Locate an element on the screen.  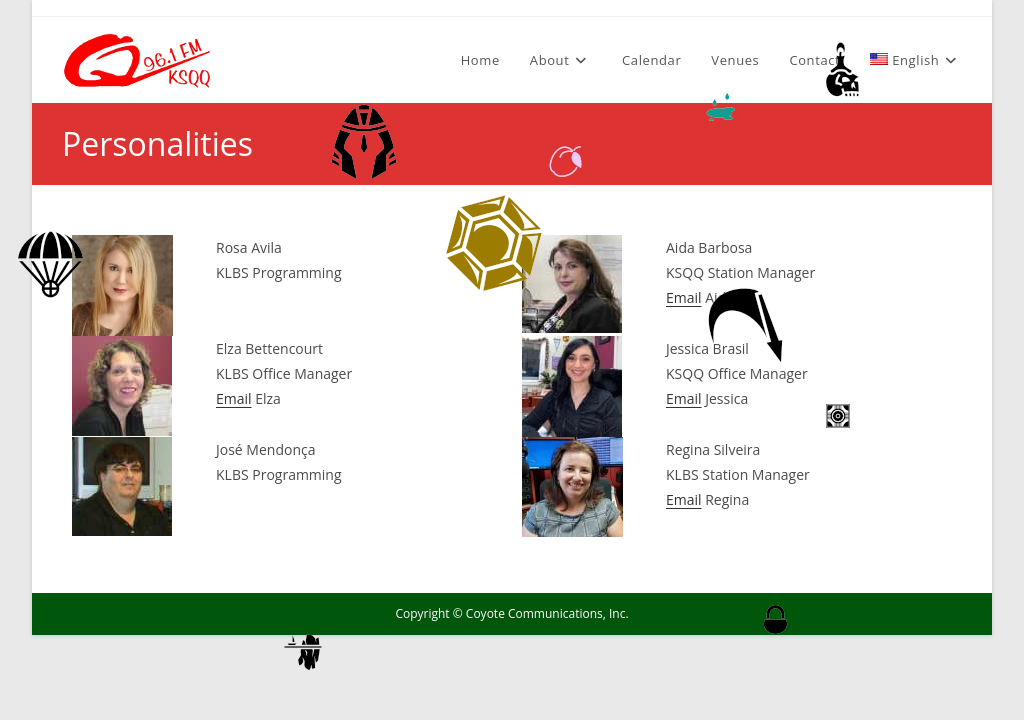
indicates hidden complexity or underlying data not immediately visible is located at coordinates (303, 652).